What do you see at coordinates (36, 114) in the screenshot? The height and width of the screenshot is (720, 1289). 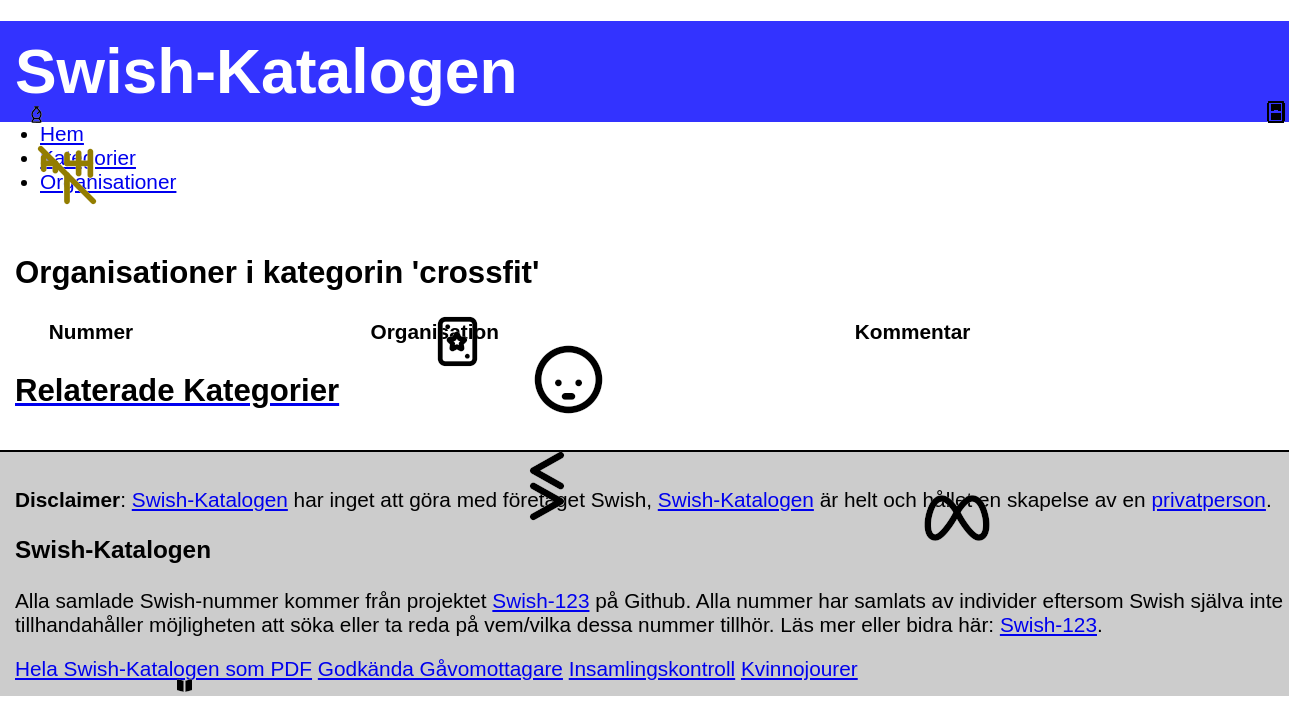 I see `select the bishop piece in a chess game` at bounding box center [36, 114].